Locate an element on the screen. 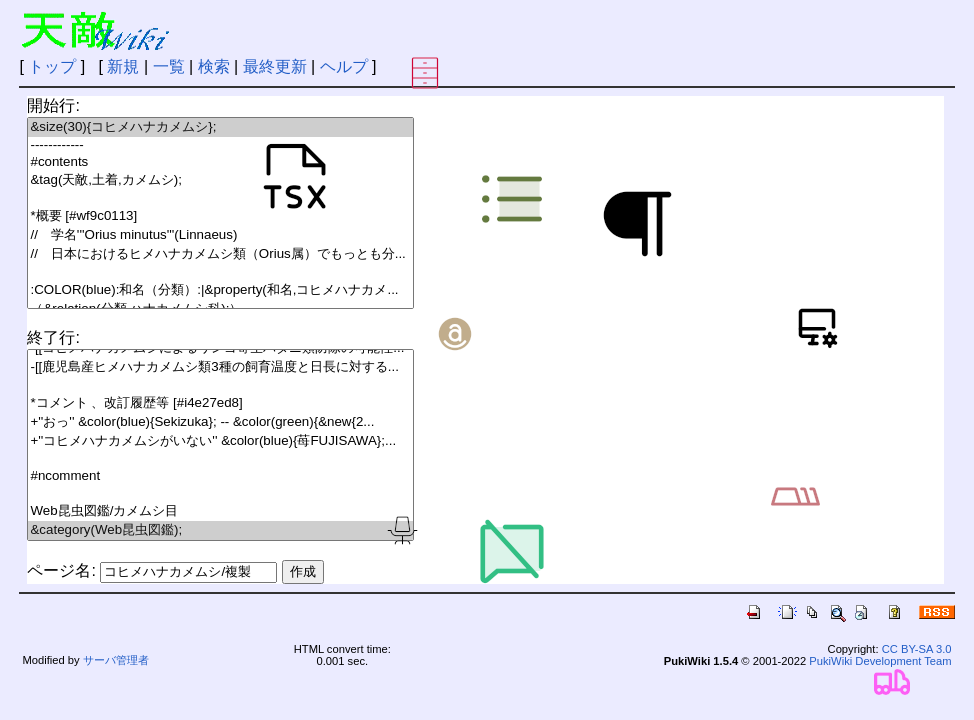 This screenshot has height=720, width=974. browse furniture or home decor items is located at coordinates (425, 73).